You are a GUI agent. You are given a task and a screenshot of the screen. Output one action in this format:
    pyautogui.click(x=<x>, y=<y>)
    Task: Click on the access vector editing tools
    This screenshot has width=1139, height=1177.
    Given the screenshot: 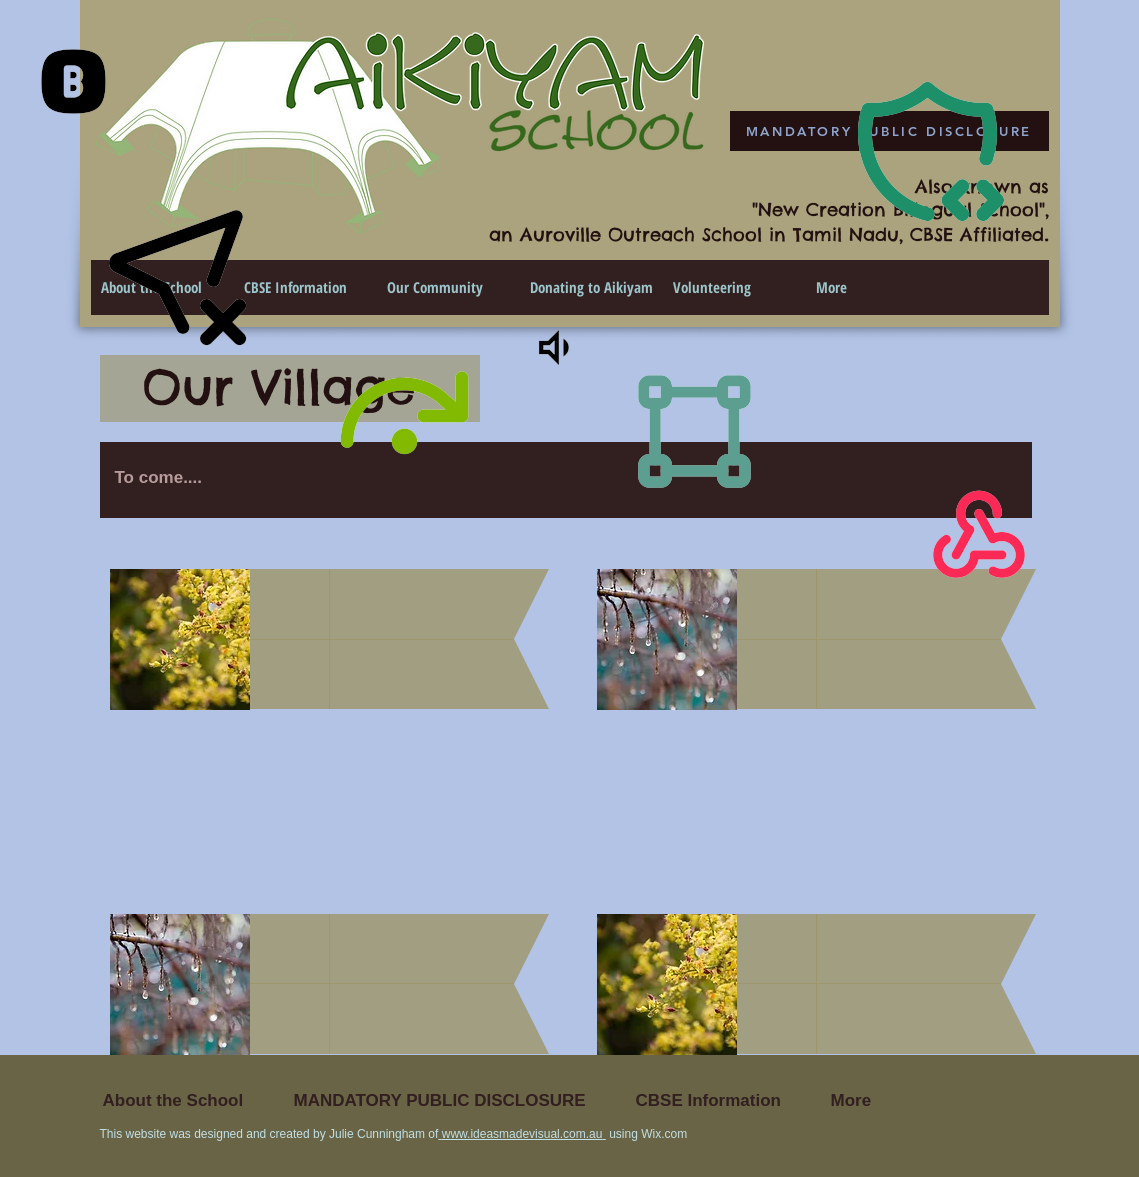 What is the action you would take?
    pyautogui.click(x=694, y=431)
    